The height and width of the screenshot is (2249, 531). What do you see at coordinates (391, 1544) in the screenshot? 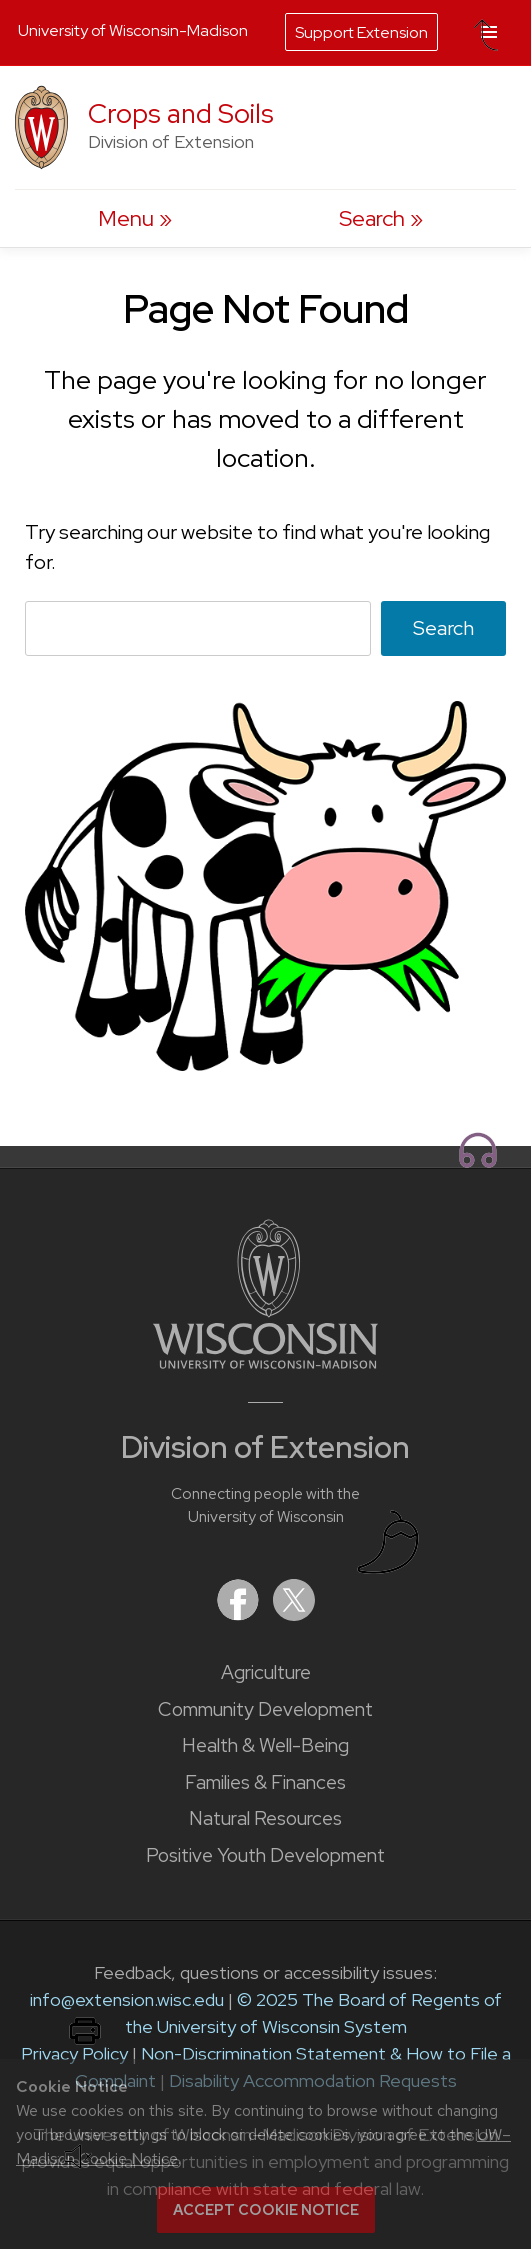
I see `indicates spicy or hot food option` at bounding box center [391, 1544].